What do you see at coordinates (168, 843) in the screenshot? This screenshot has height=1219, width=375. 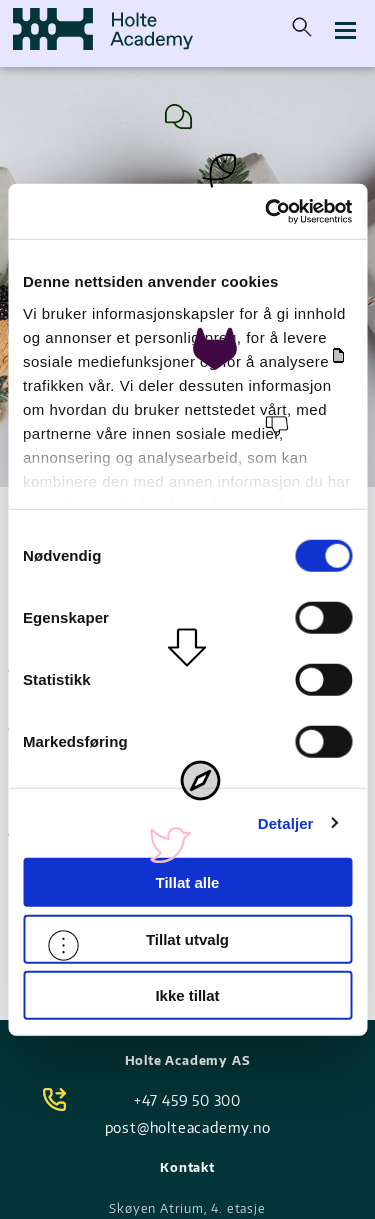 I see `share to twitter` at bounding box center [168, 843].